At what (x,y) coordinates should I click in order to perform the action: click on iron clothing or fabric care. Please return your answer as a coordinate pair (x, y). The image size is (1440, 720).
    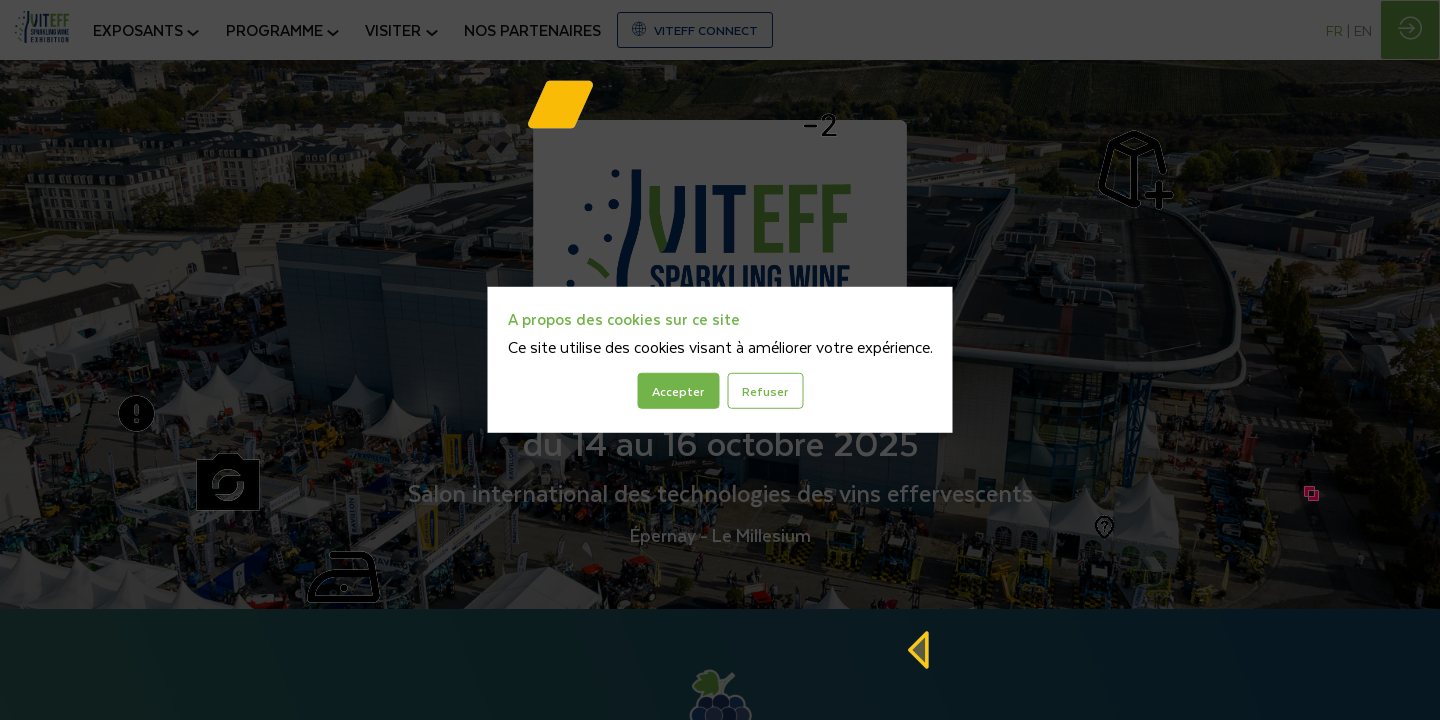
    Looking at the image, I should click on (344, 577).